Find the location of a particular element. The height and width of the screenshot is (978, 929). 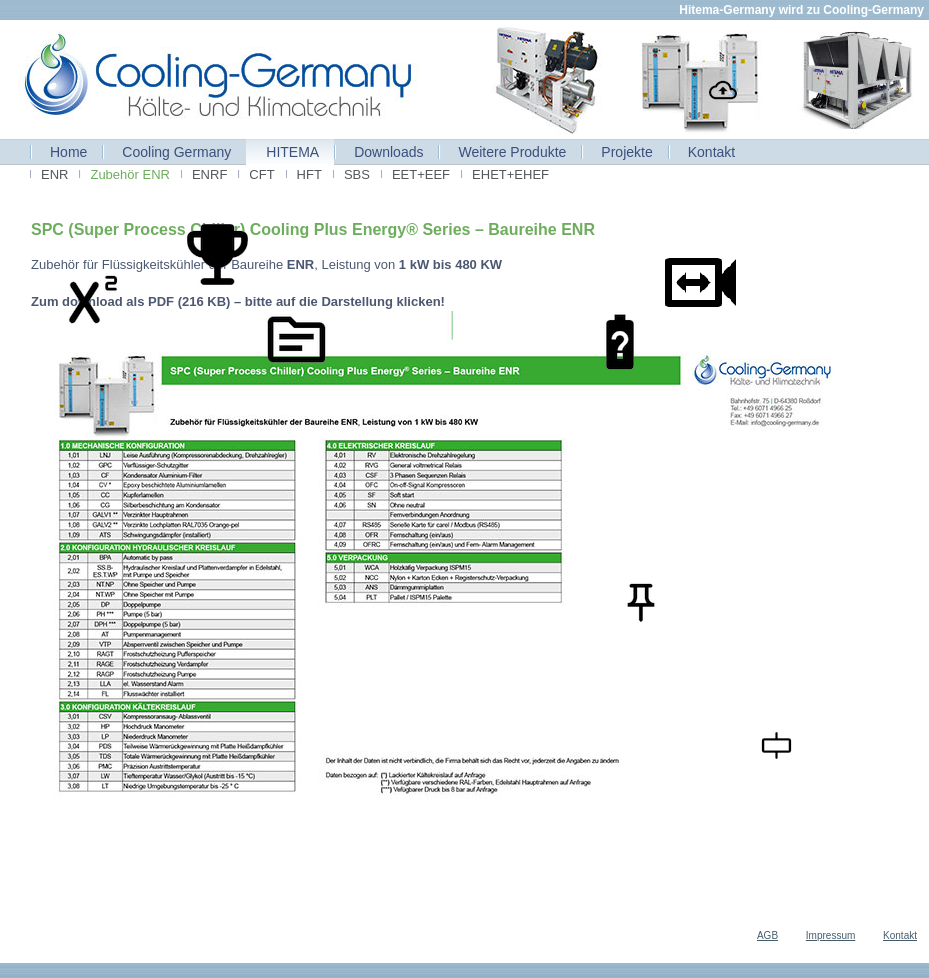

format selected text as superscript is located at coordinates (84, 299).